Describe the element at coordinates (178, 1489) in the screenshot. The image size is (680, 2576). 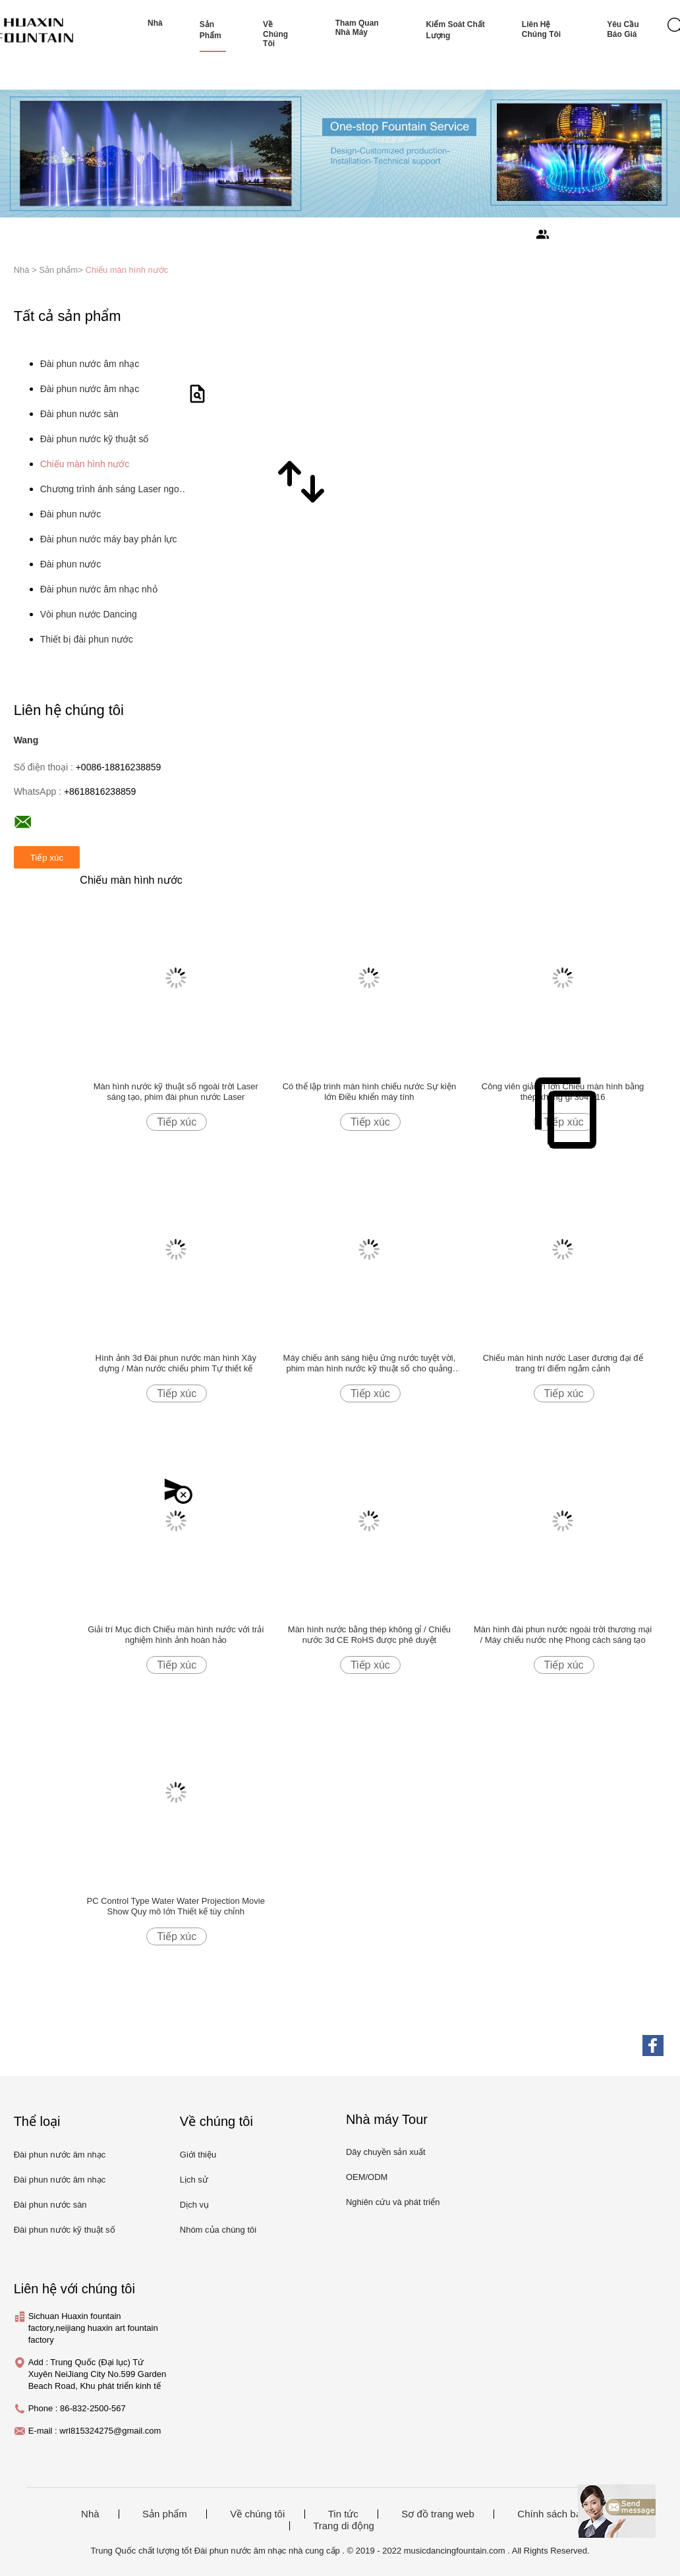
I see `cancel a scheduled message` at that location.